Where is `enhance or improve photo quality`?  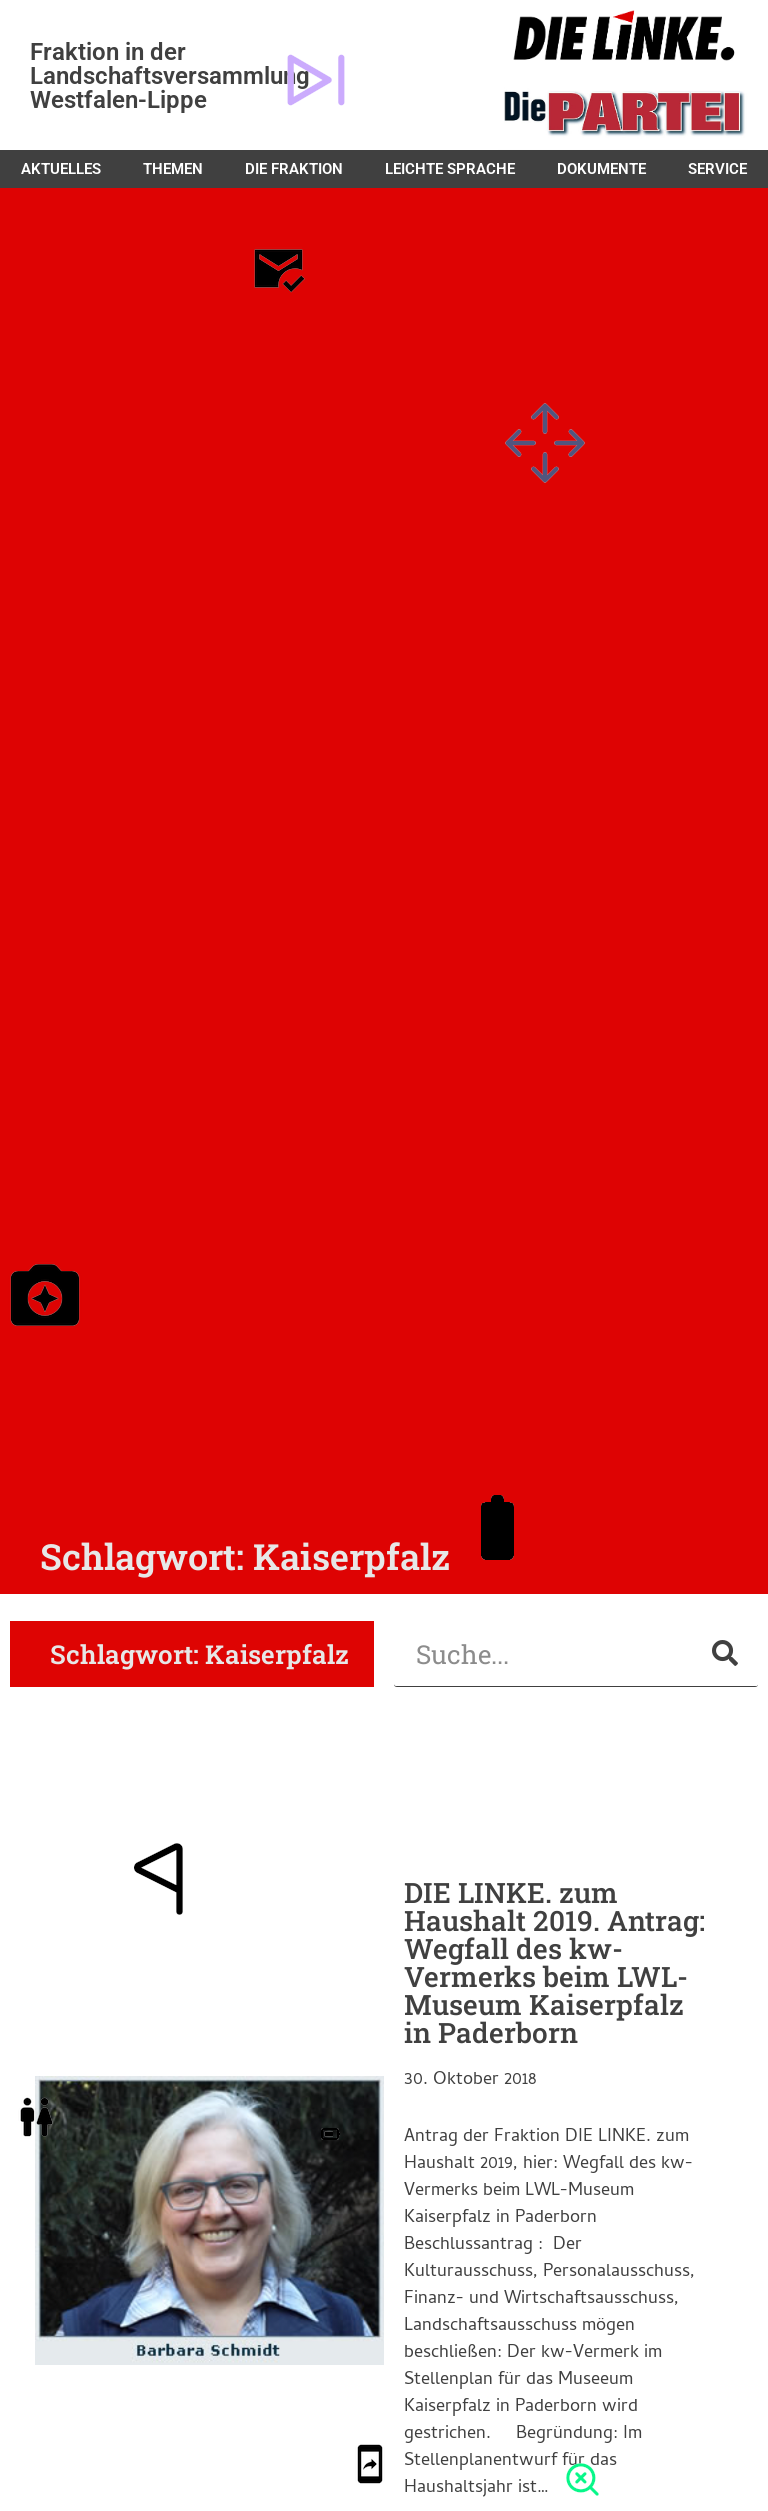 enhance or improve photo quality is located at coordinates (45, 1295).